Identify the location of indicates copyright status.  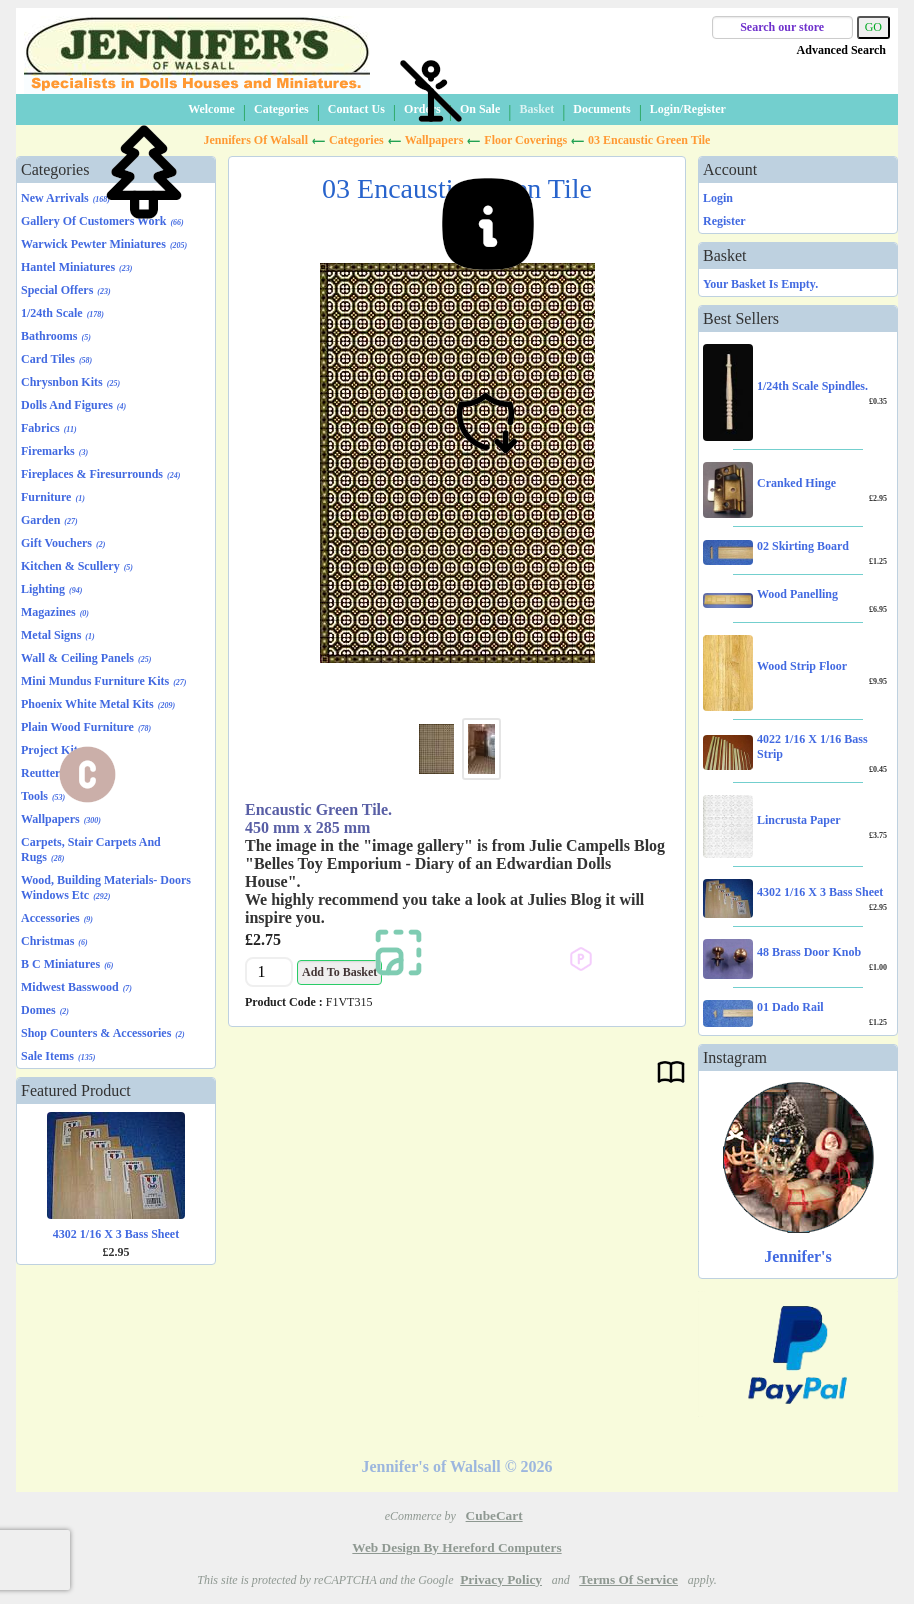
(87, 774).